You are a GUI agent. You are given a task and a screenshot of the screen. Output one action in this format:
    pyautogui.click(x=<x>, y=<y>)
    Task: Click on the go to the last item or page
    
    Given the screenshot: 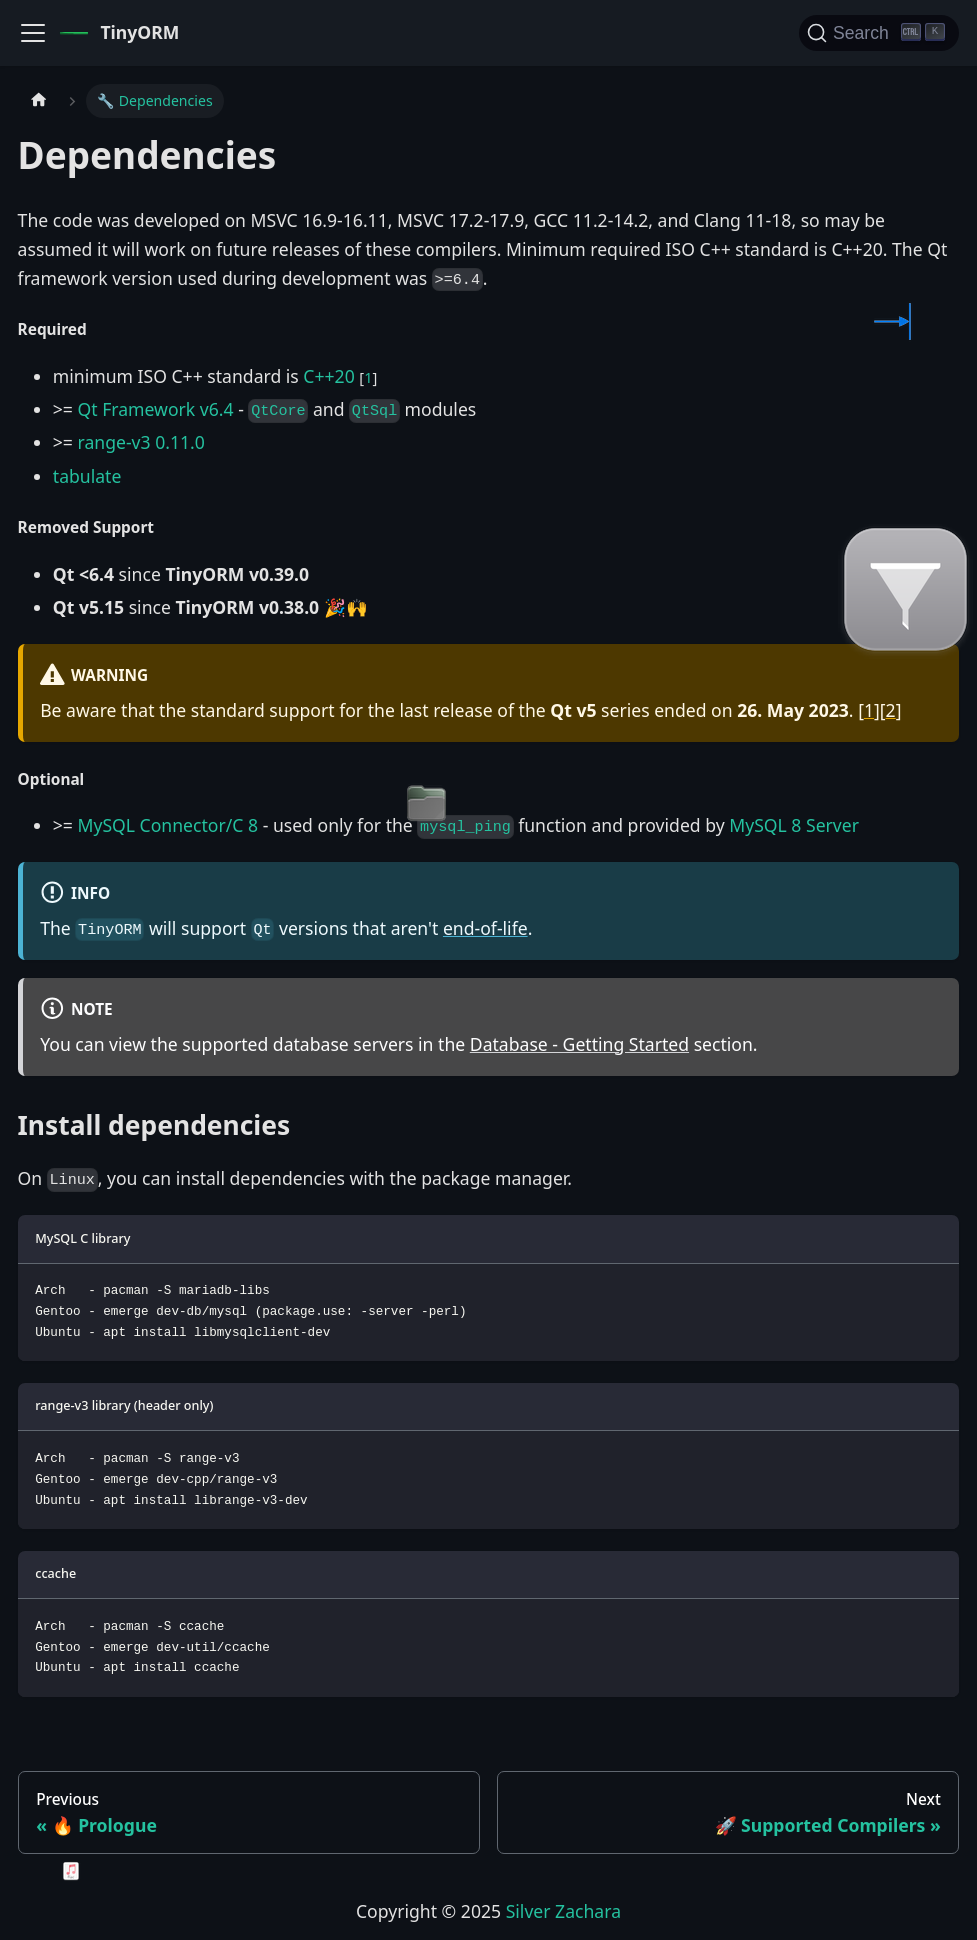 What is the action you would take?
    pyautogui.click(x=892, y=321)
    